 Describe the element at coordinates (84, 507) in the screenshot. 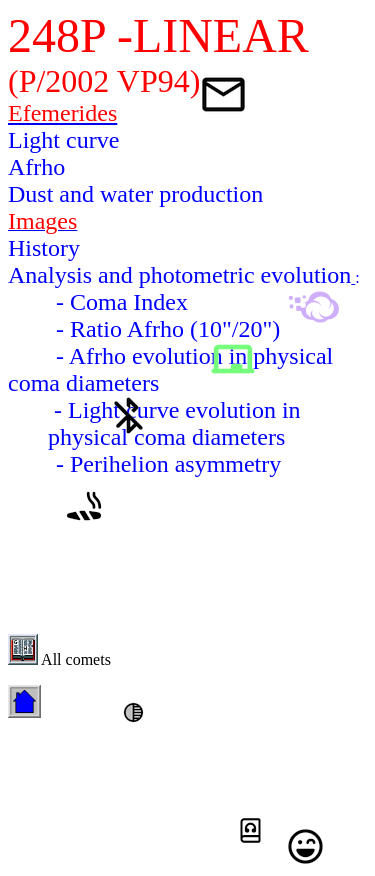

I see `indicates cannabis or smoking-related content` at that location.